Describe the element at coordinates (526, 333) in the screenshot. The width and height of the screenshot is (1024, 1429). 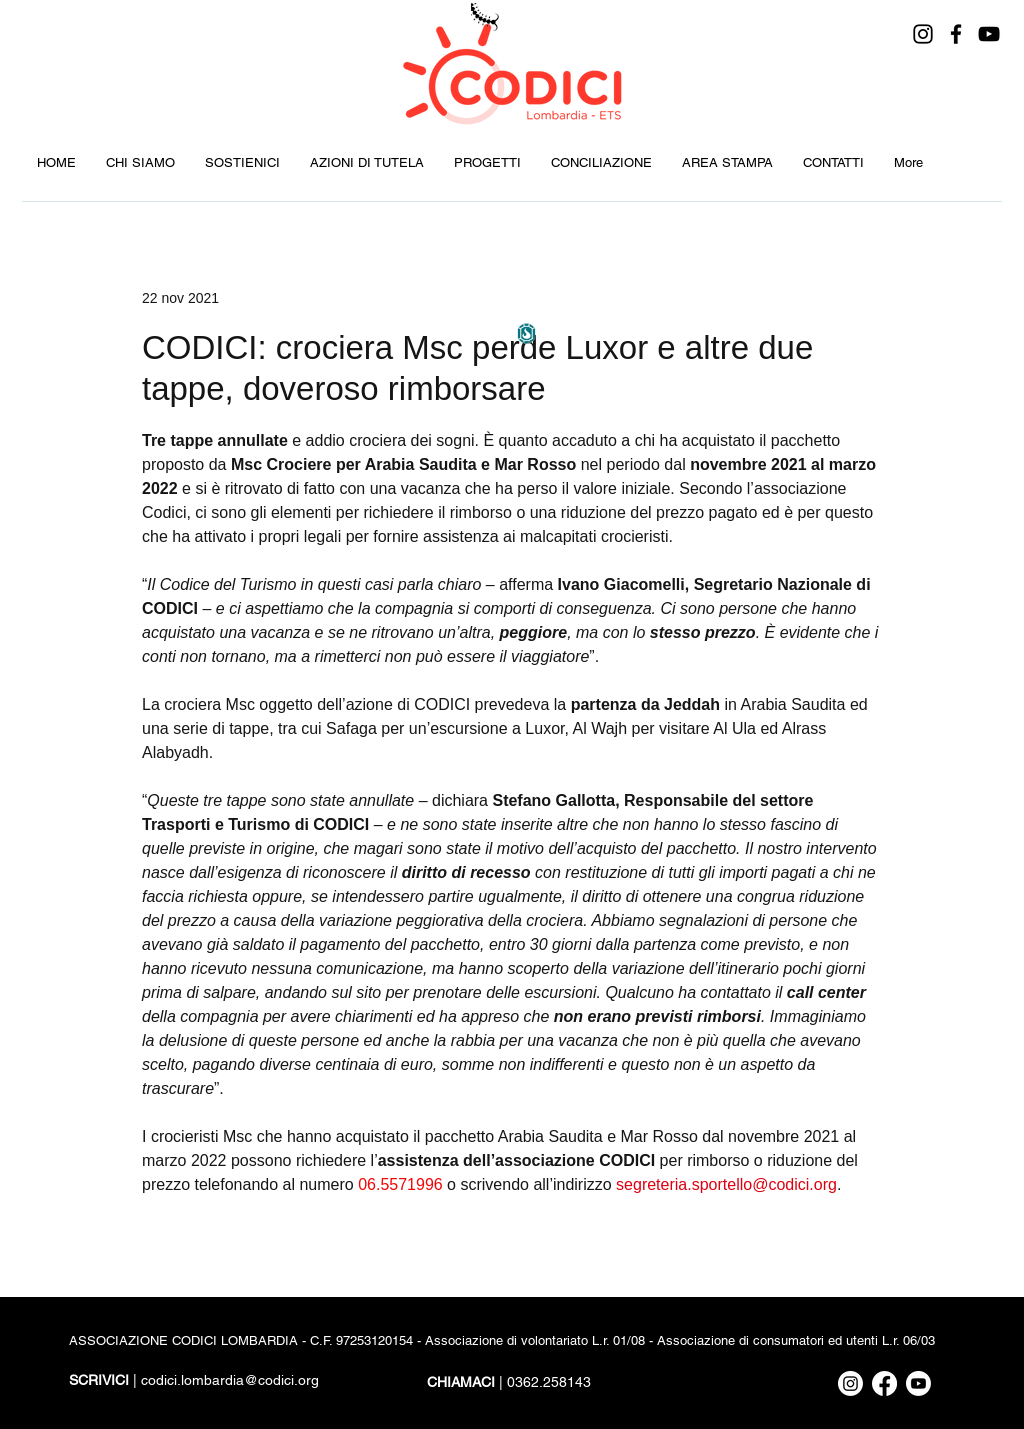
I see `equip or activate a fire-element gem` at that location.